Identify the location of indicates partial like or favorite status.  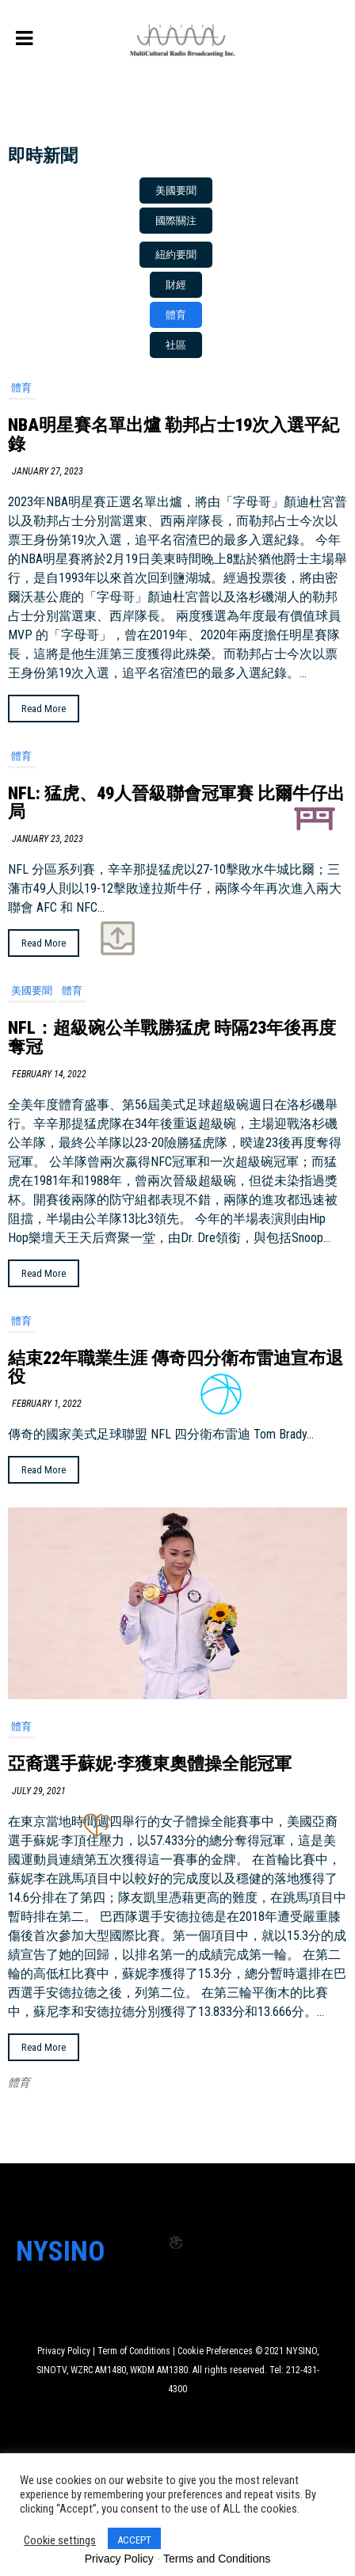
(97, 1824).